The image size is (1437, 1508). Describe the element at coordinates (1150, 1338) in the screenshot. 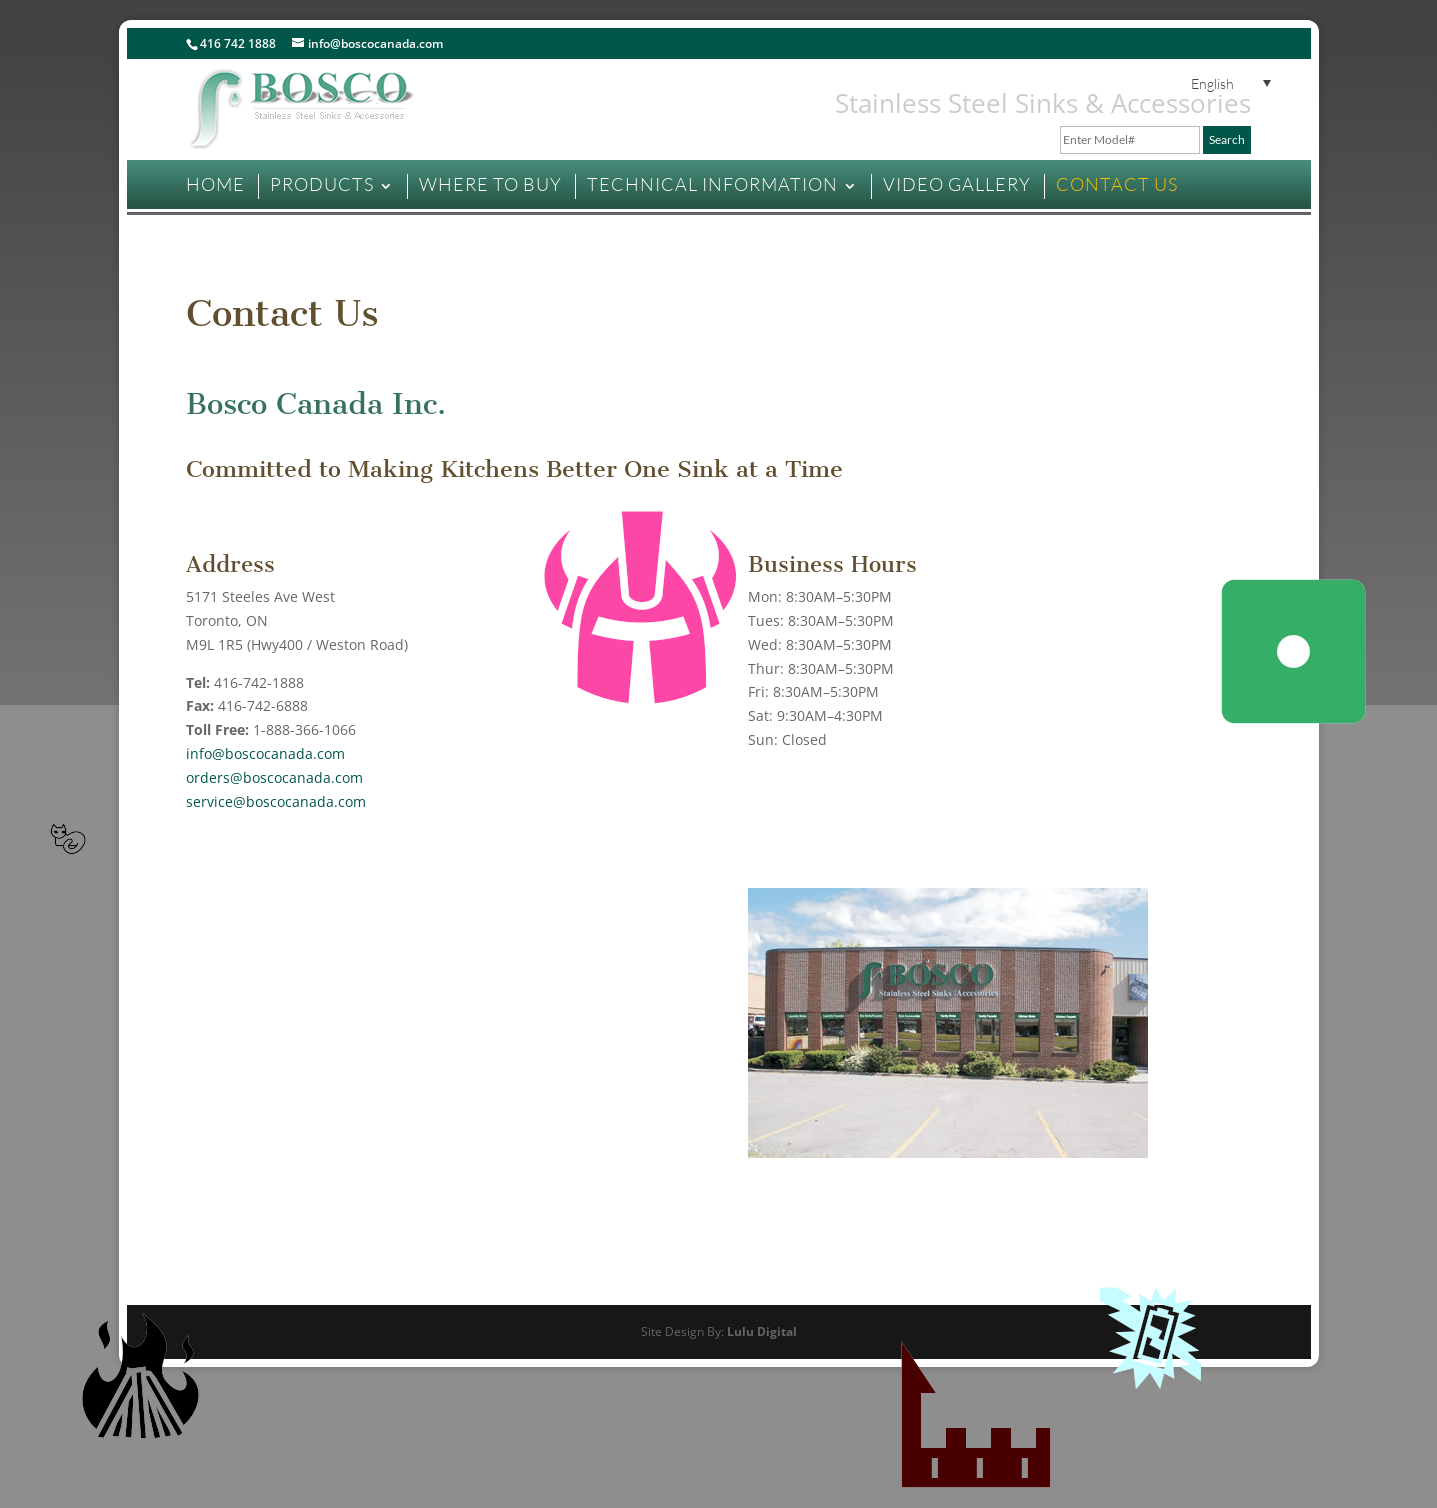

I see `boost or recharge energy` at that location.